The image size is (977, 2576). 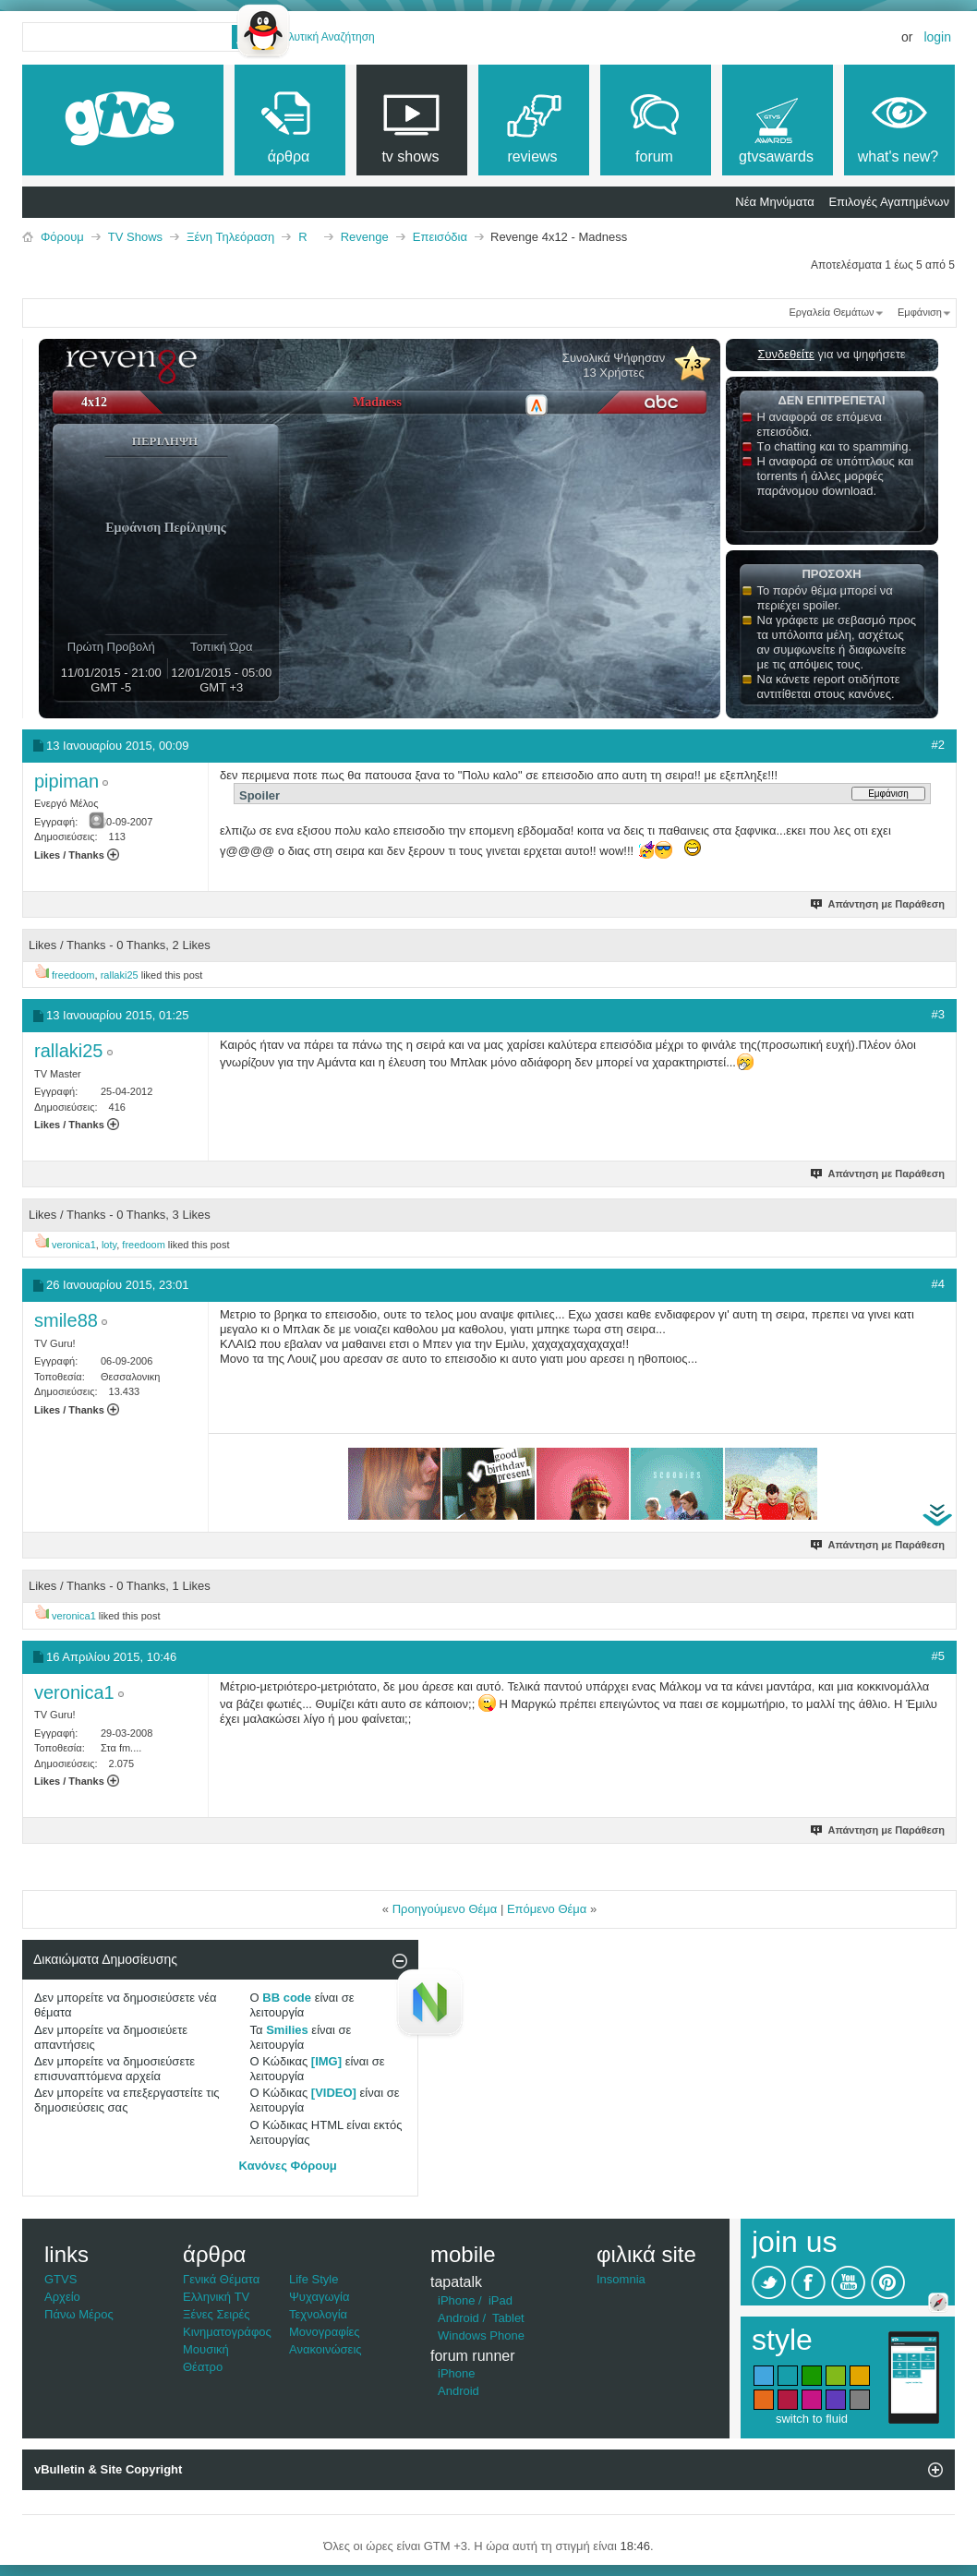 I want to click on open neovim text editor, so click(x=429, y=2002).